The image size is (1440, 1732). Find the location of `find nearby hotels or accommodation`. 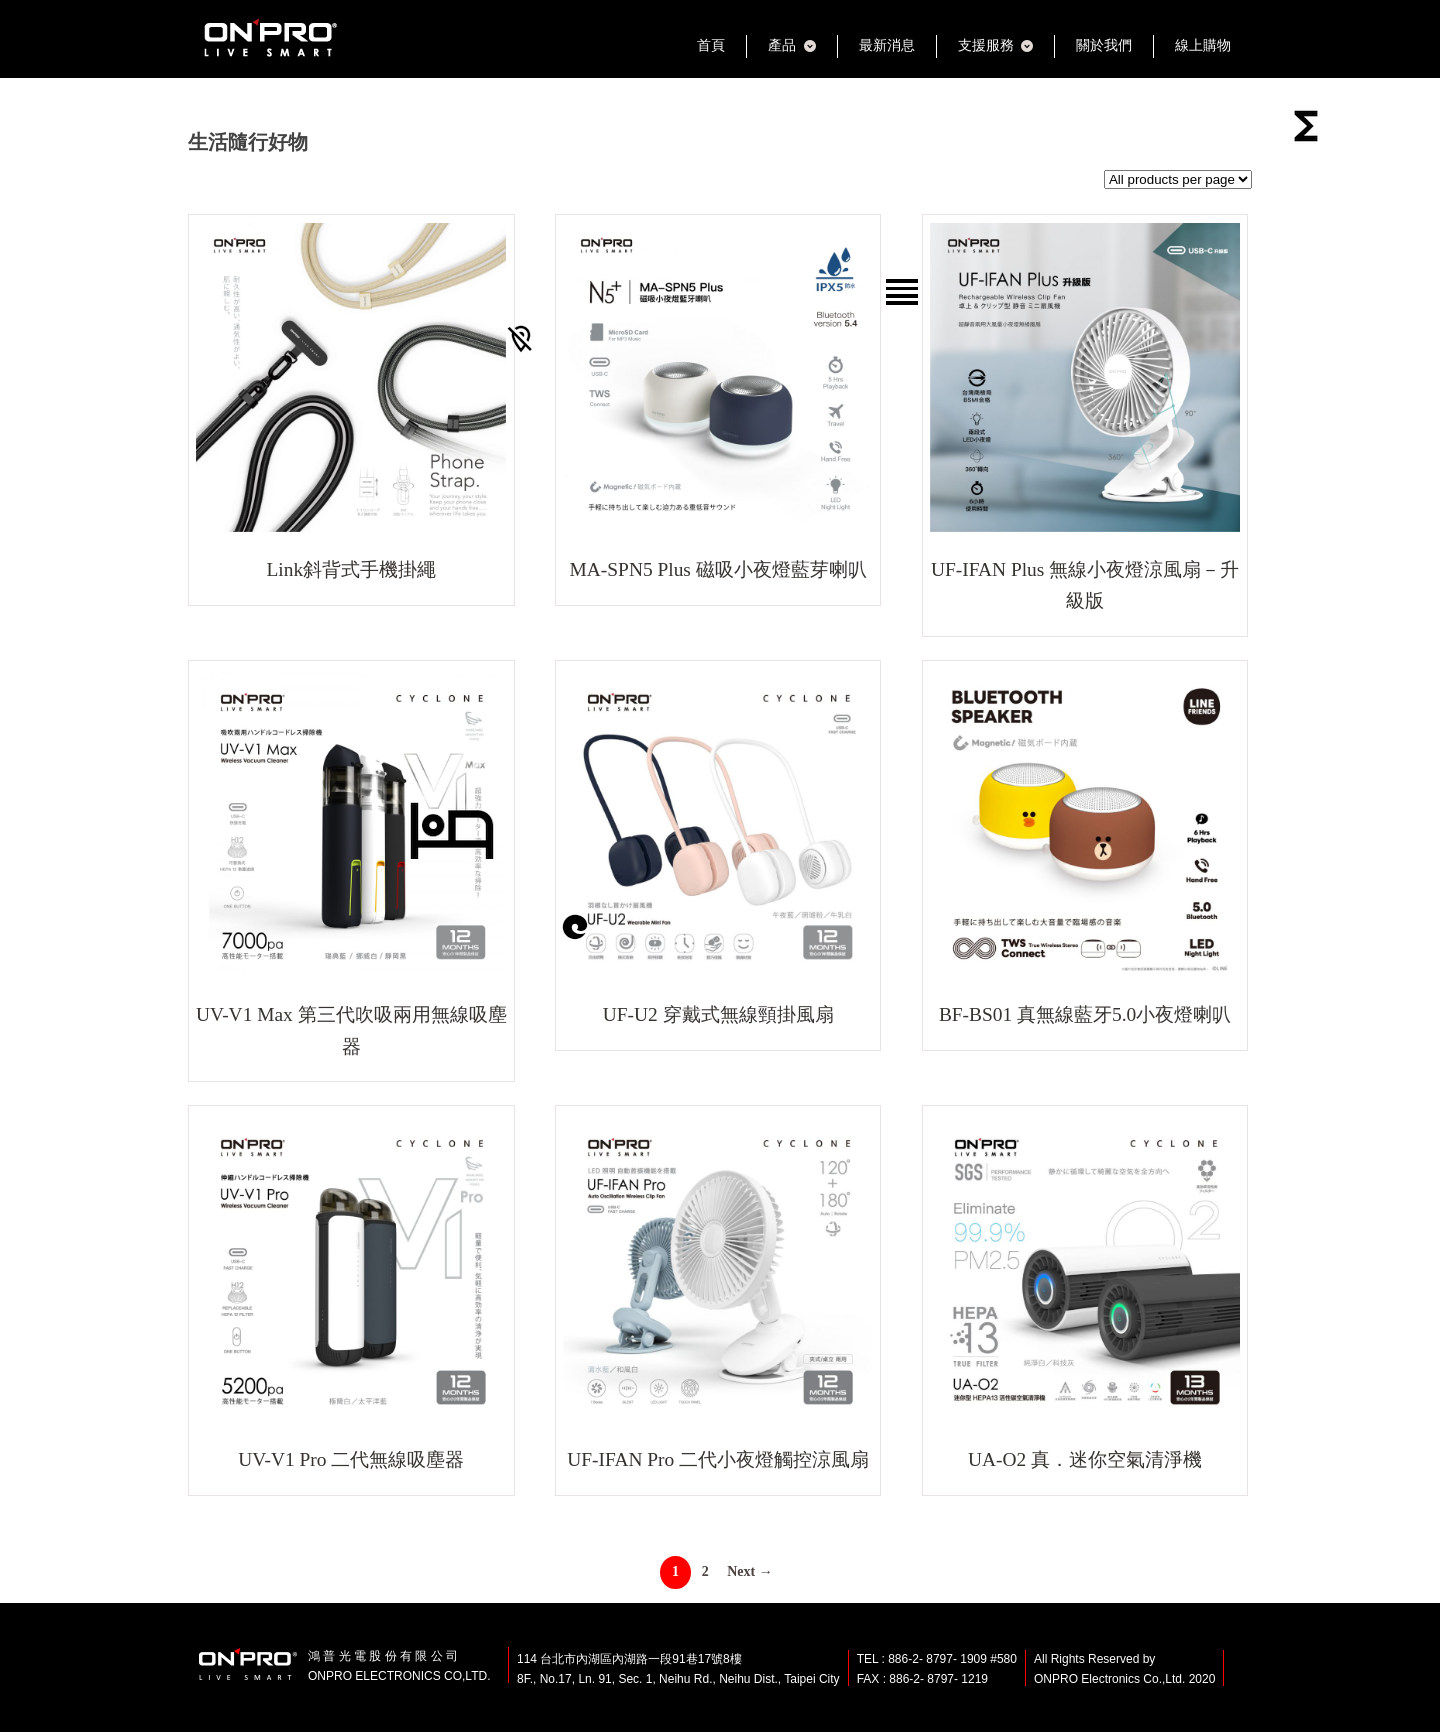

find nearby hotels or accommodation is located at coordinates (452, 829).